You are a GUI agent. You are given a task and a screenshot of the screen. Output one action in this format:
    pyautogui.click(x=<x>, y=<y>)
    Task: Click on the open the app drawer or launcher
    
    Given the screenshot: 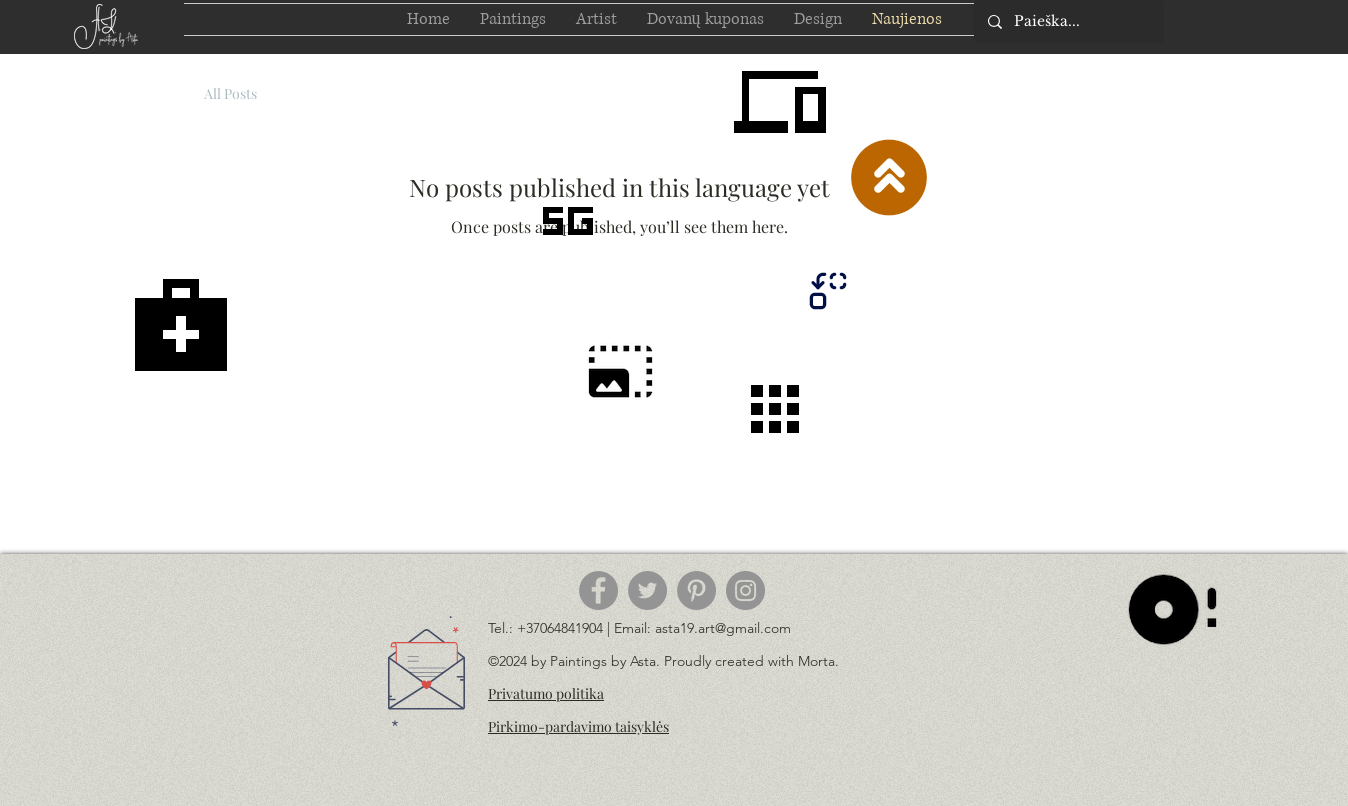 What is the action you would take?
    pyautogui.click(x=775, y=409)
    